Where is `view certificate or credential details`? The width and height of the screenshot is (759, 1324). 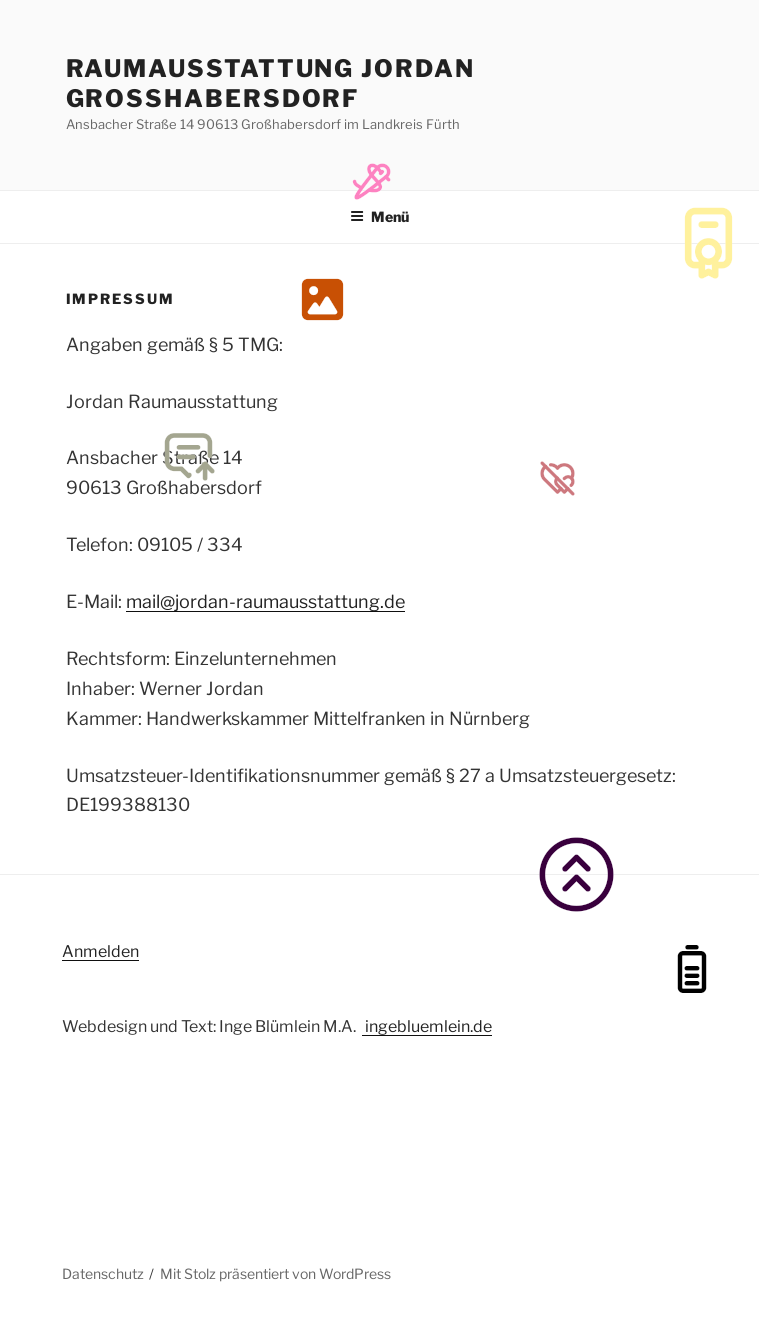
view certificate or credential details is located at coordinates (708, 241).